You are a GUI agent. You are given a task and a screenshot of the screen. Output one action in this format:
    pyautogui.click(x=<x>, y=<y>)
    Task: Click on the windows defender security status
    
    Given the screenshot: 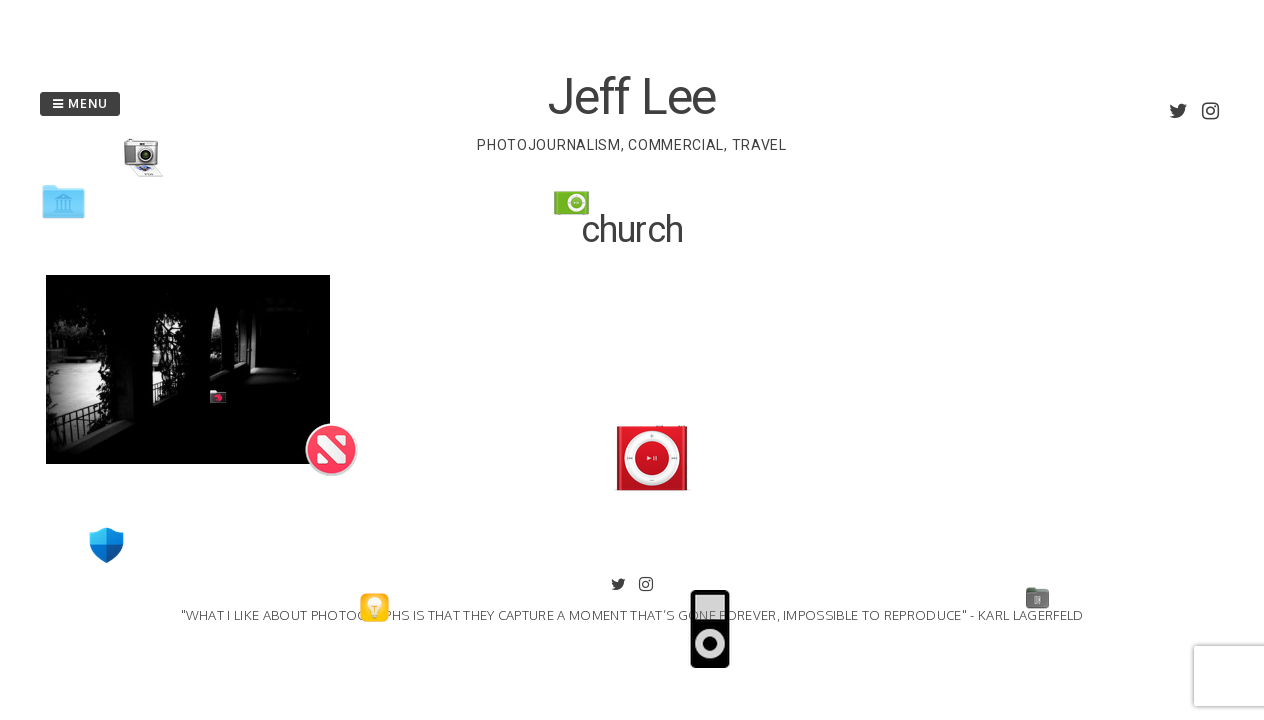 What is the action you would take?
    pyautogui.click(x=106, y=545)
    